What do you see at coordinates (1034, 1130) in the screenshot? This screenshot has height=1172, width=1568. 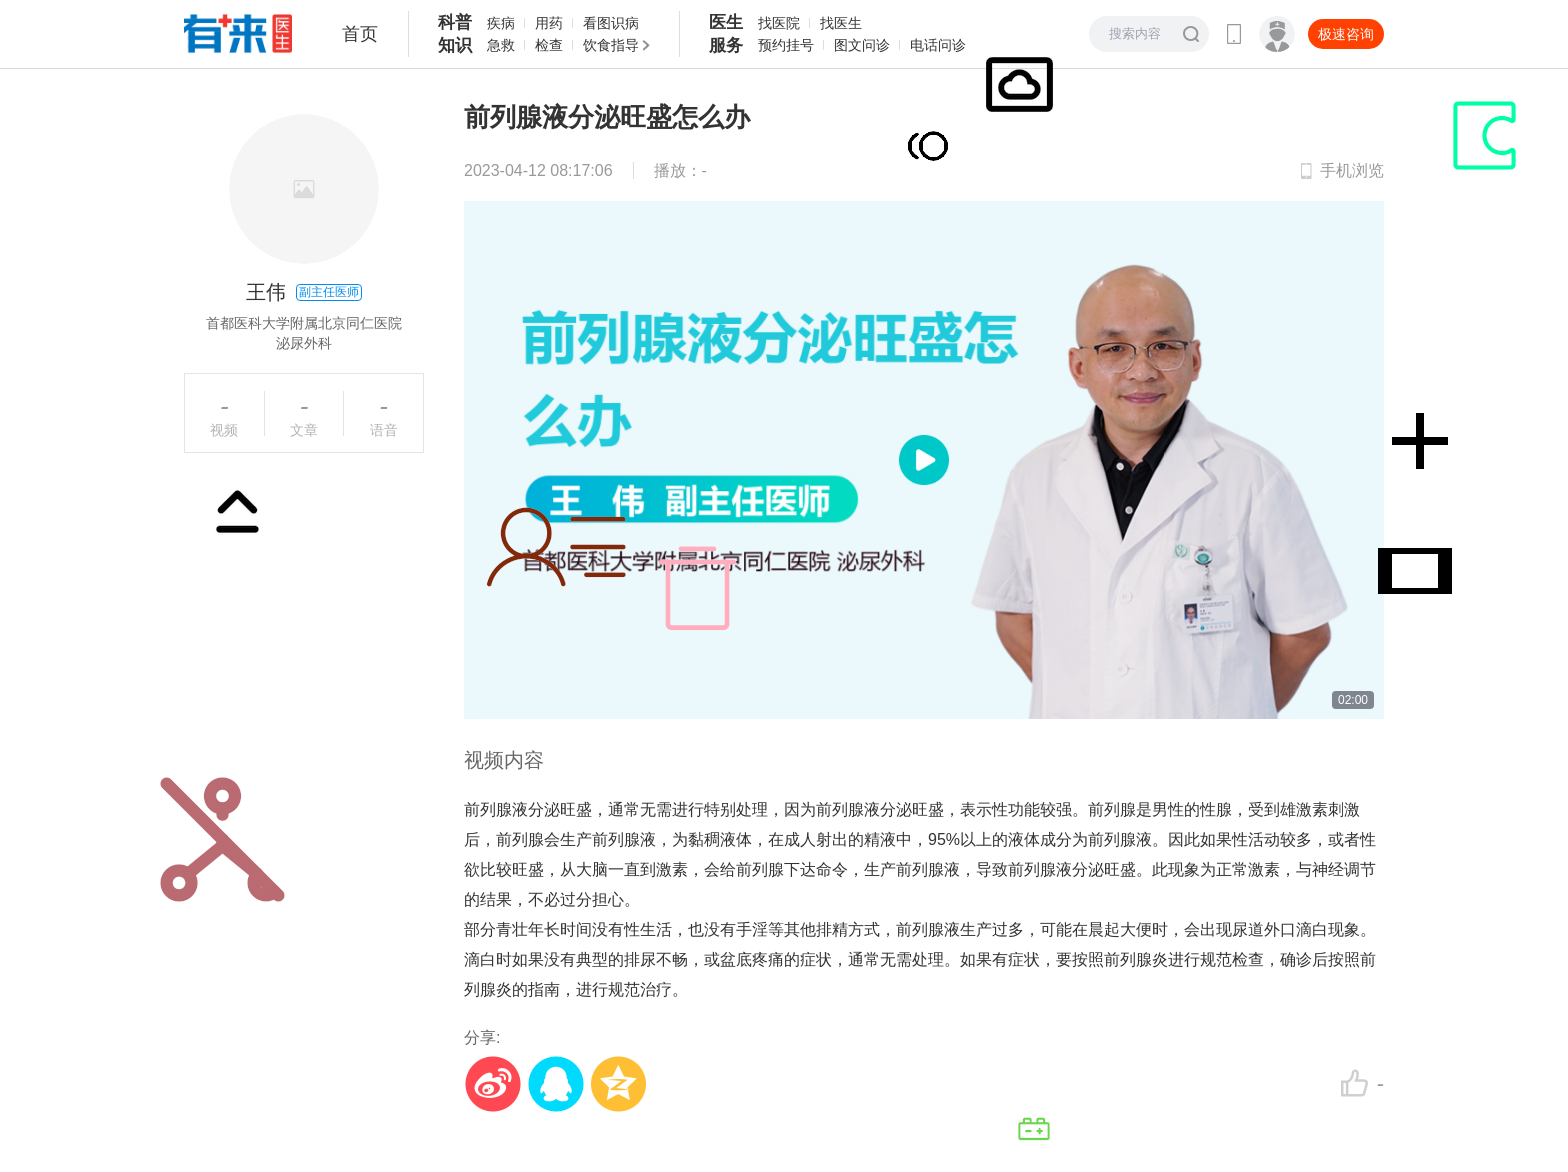 I see `check vehicle battery status` at bounding box center [1034, 1130].